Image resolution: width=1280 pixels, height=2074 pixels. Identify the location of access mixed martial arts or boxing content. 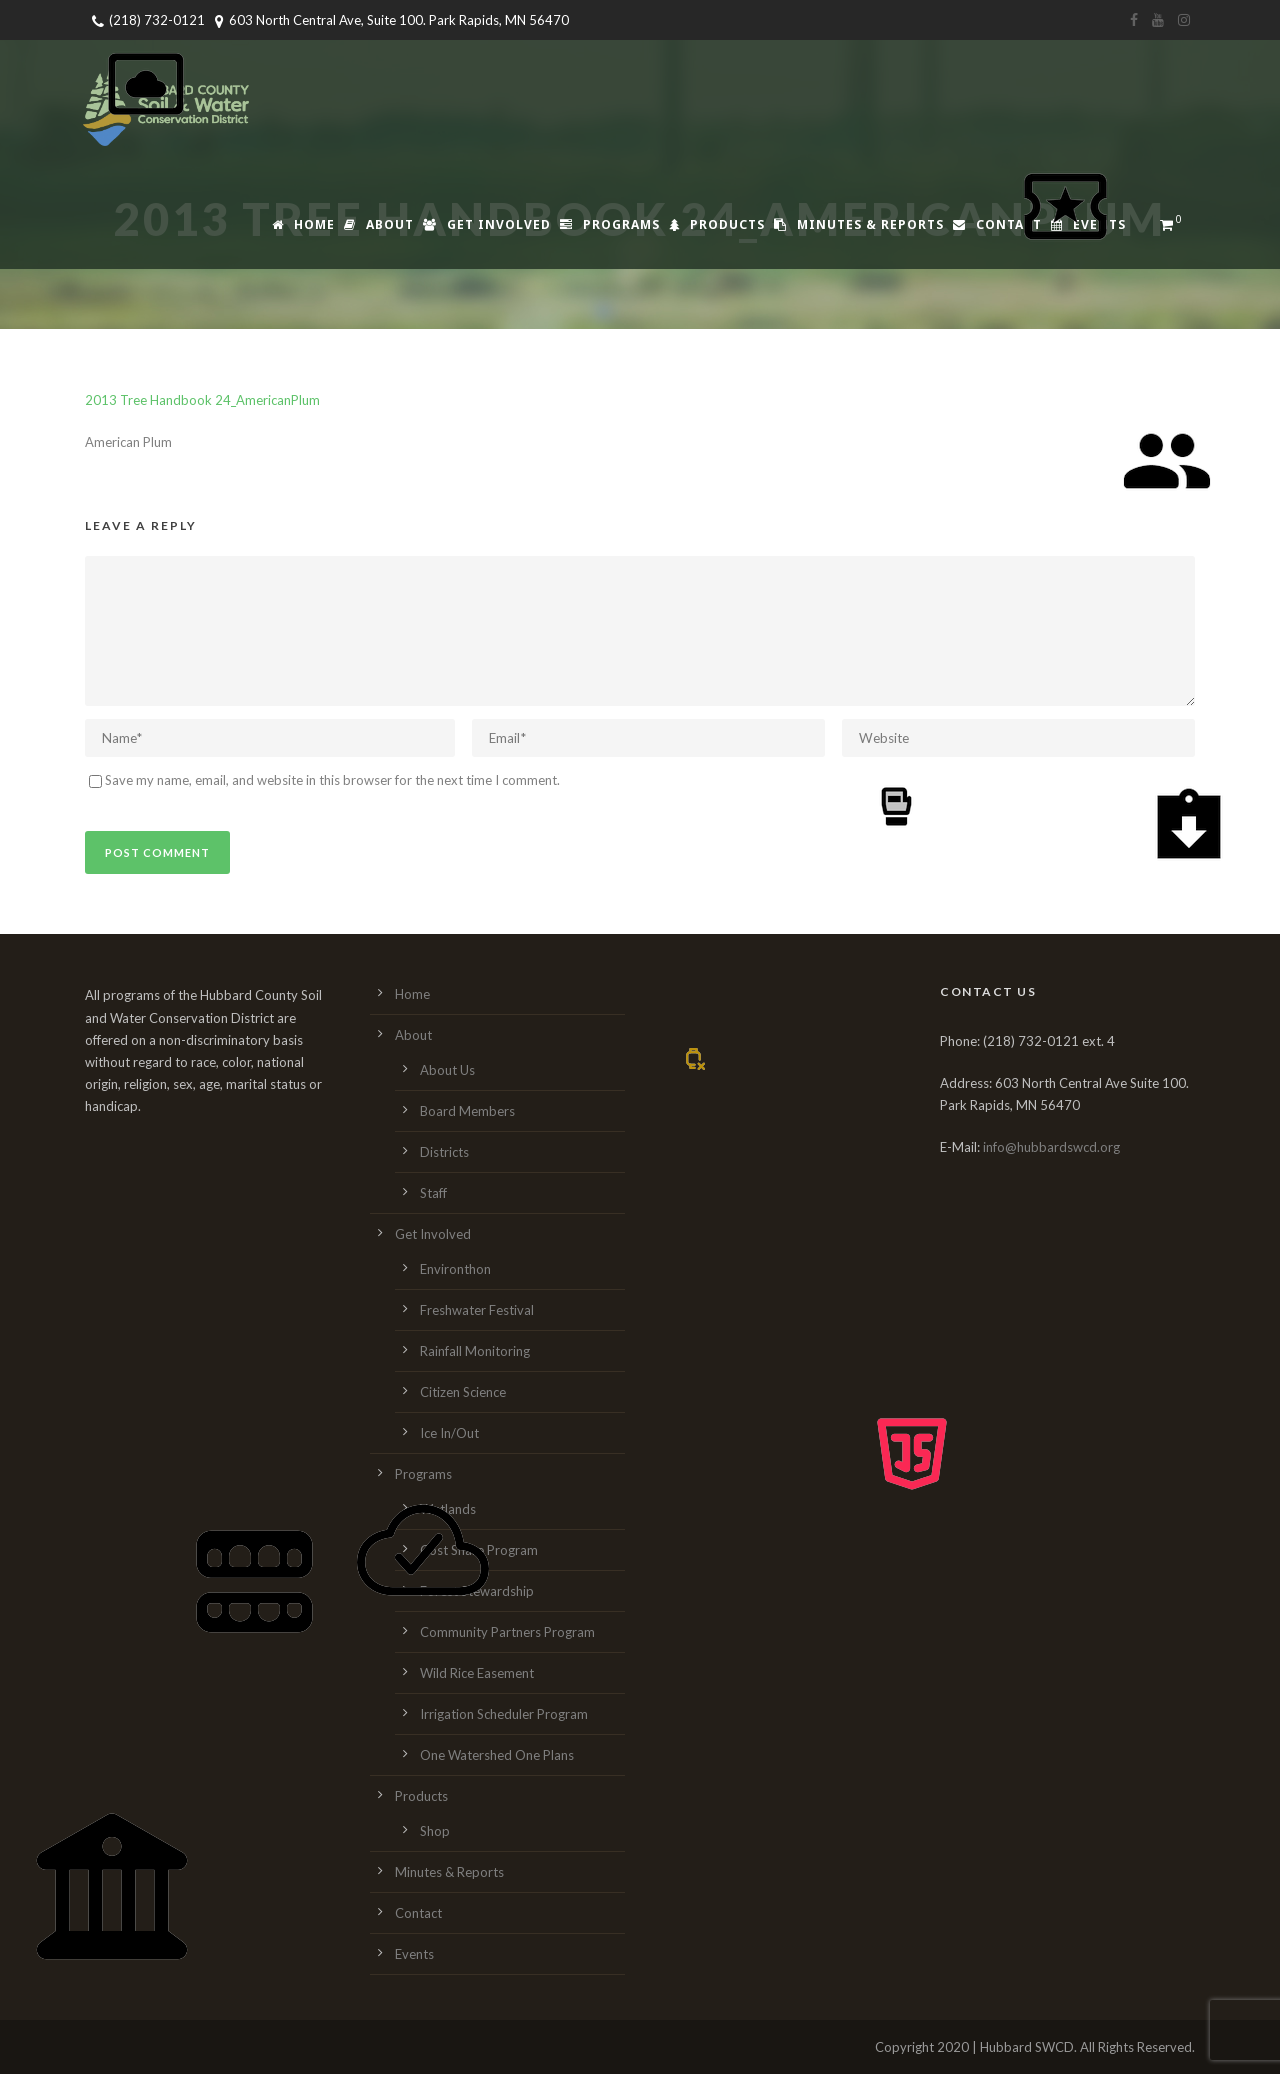
(896, 806).